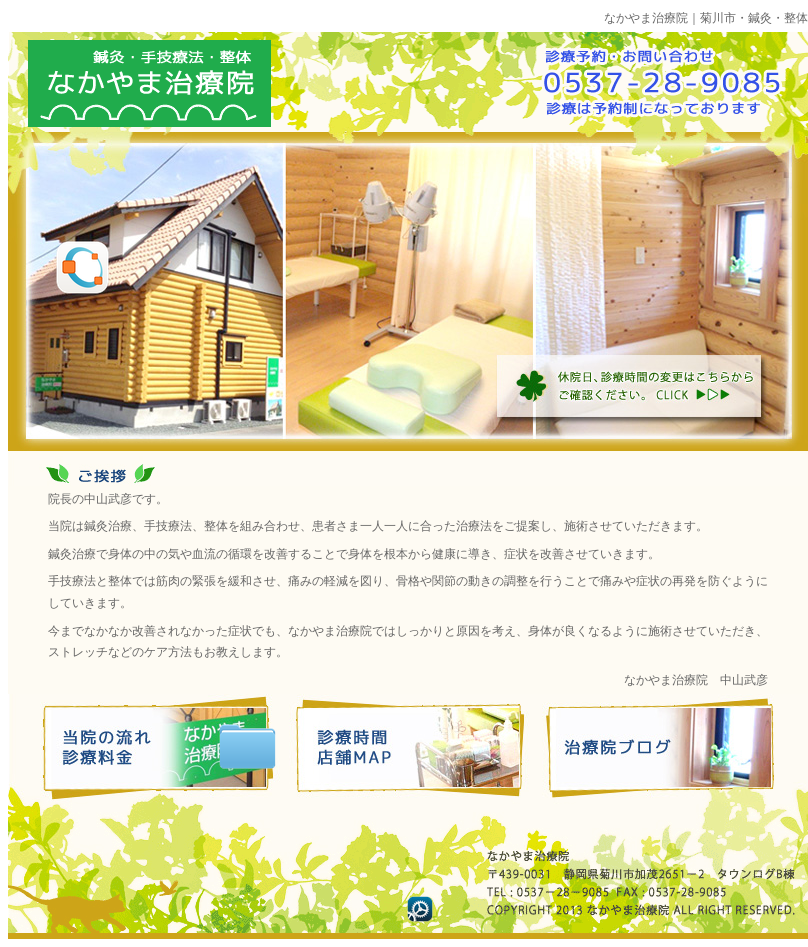 The width and height of the screenshot is (808, 947). I want to click on open folder to view contents, so click(247, 746).